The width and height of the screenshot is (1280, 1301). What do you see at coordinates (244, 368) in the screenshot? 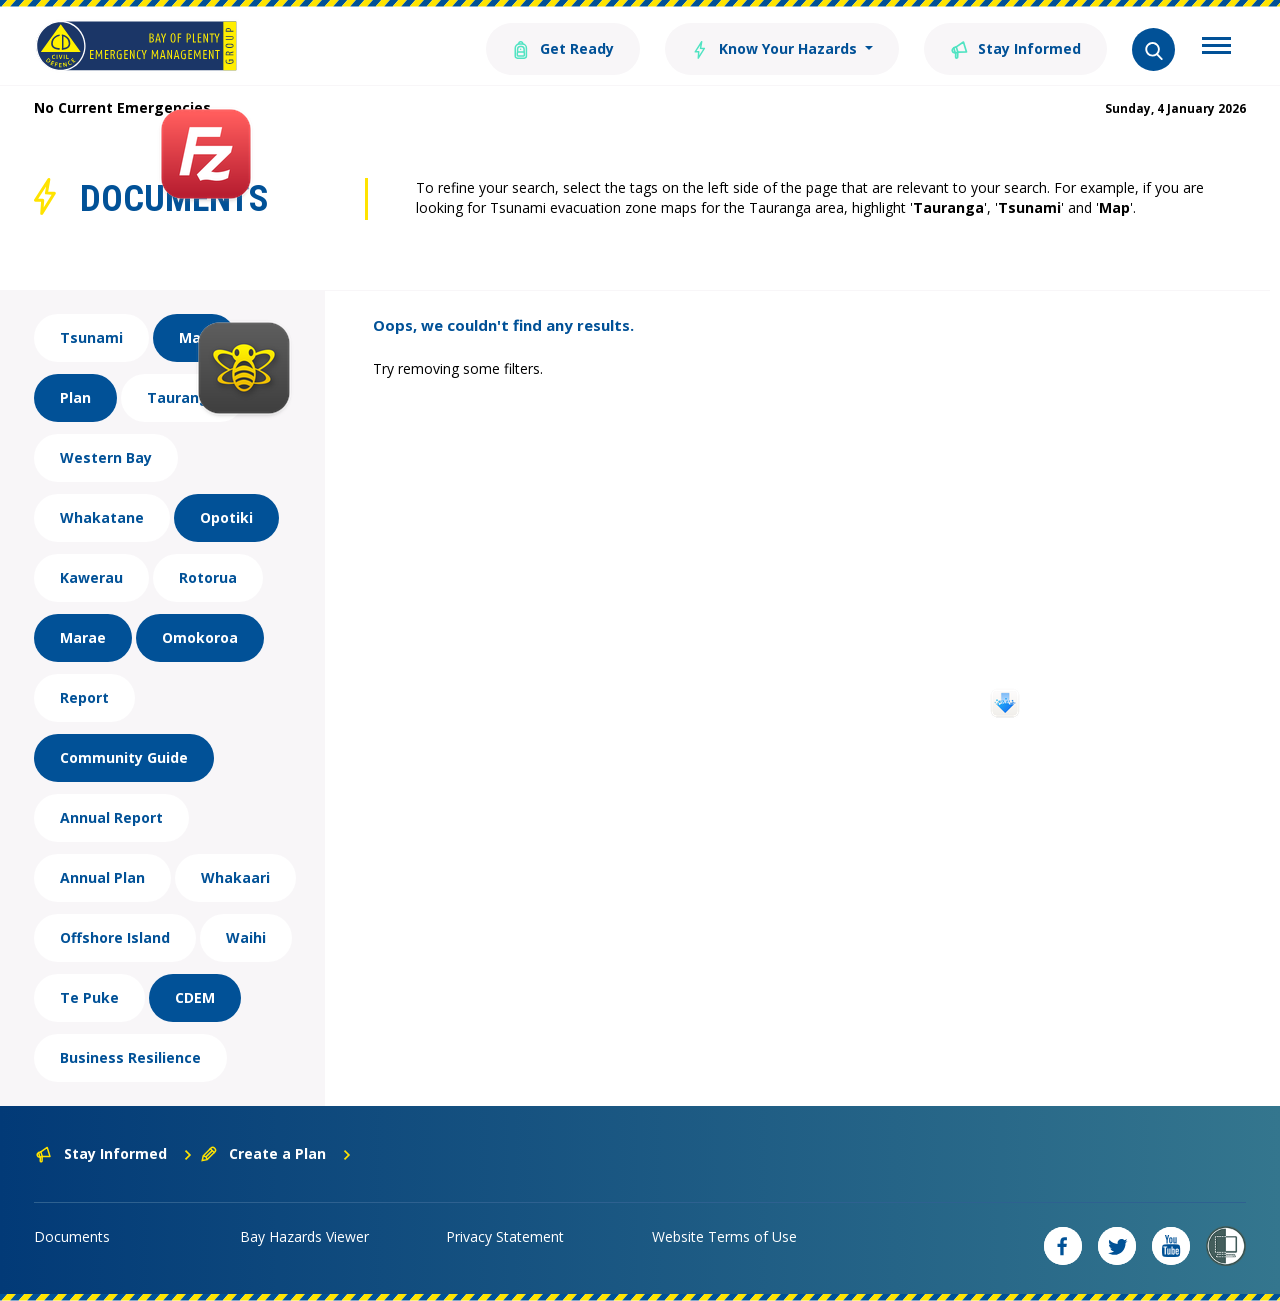
I see `open freeplane mind mapping application` at bounding box center [244, 368].